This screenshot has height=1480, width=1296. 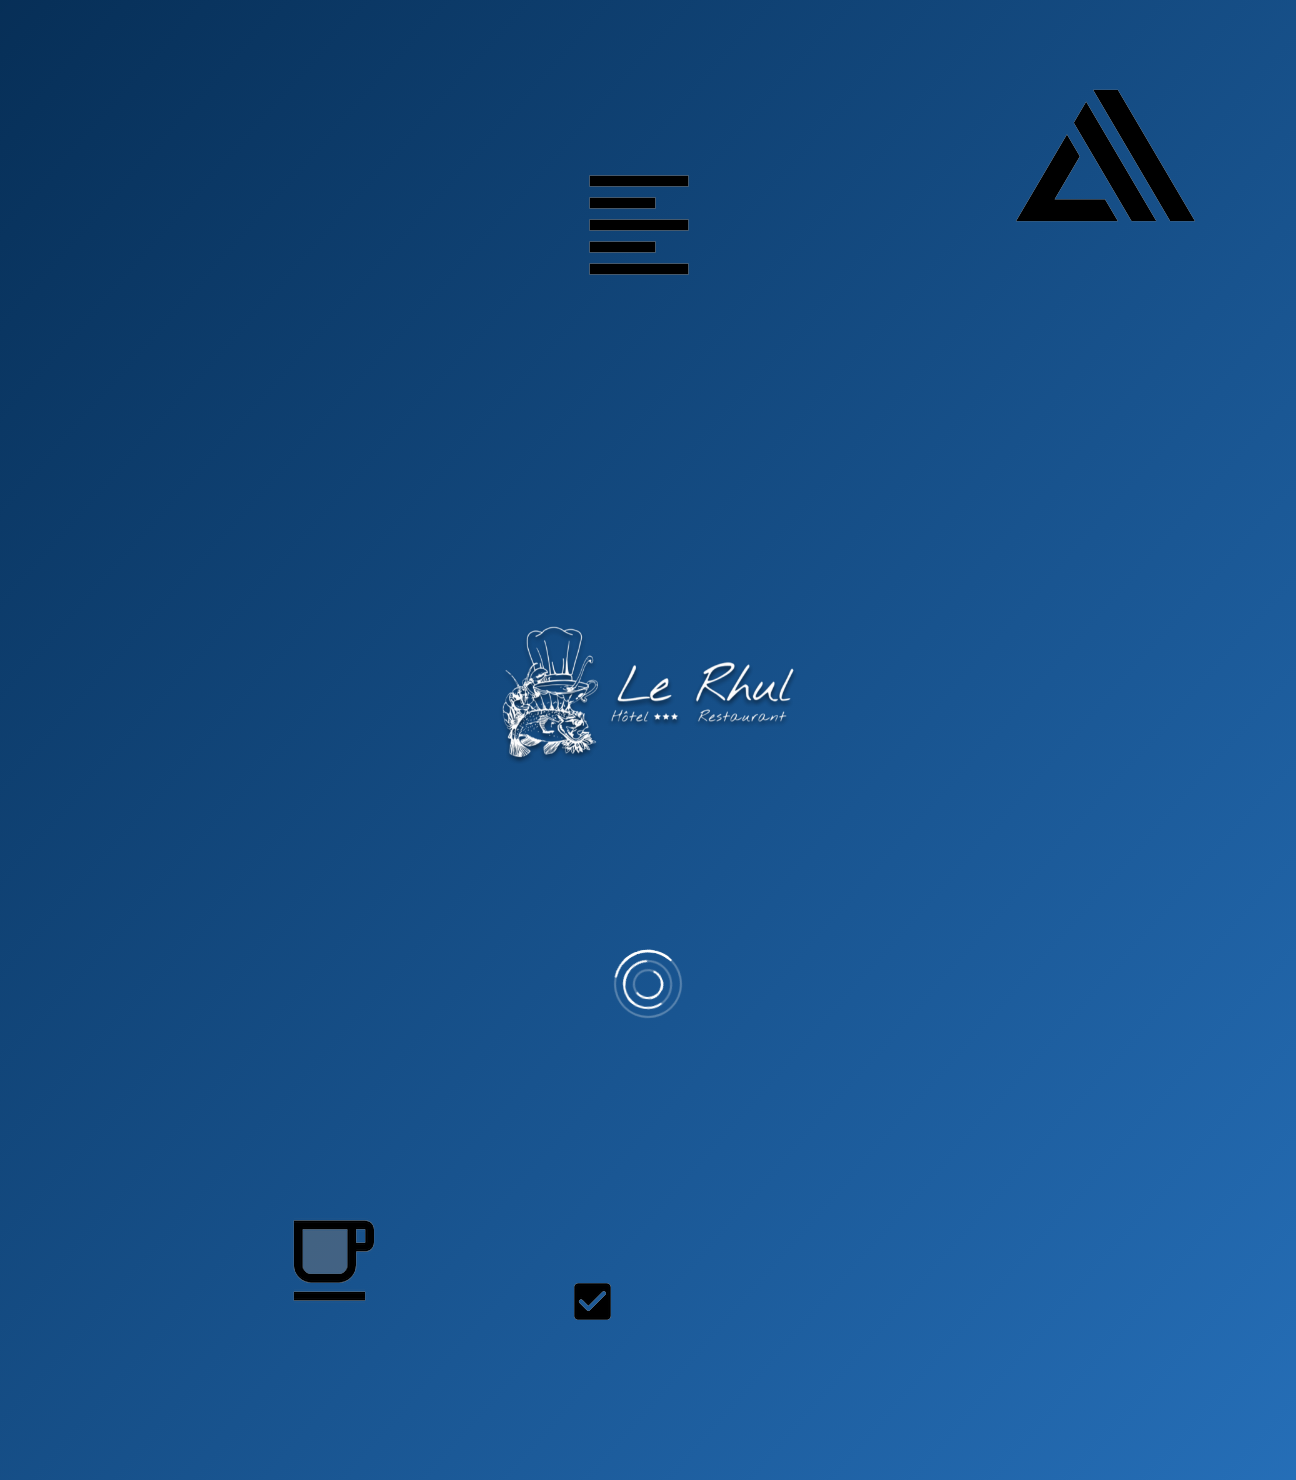 What do you see at coordinates (1105, 155) in the screenshot?
I see `AWS Amplify logo` at bounding box center [1105, 155].